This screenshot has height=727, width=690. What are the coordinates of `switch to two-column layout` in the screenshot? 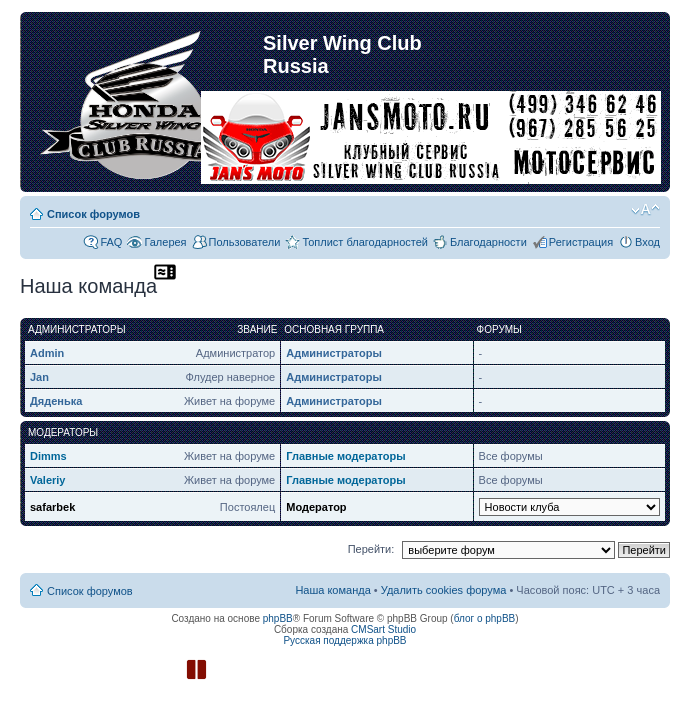 It's located at (196, 669).